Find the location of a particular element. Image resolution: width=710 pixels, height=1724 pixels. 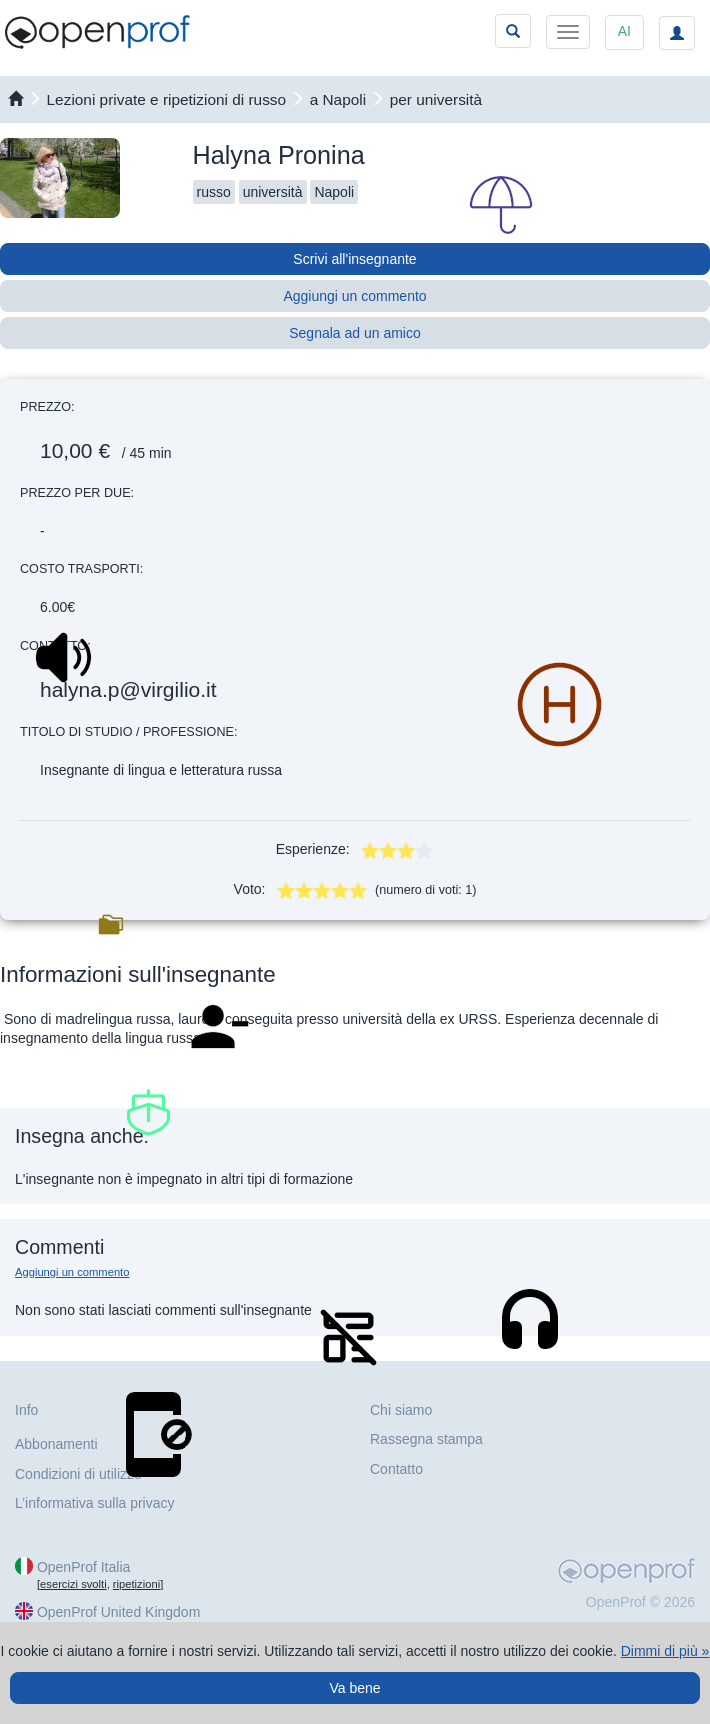

adjust or unmute audio volume is located at coordinates (63, 657).